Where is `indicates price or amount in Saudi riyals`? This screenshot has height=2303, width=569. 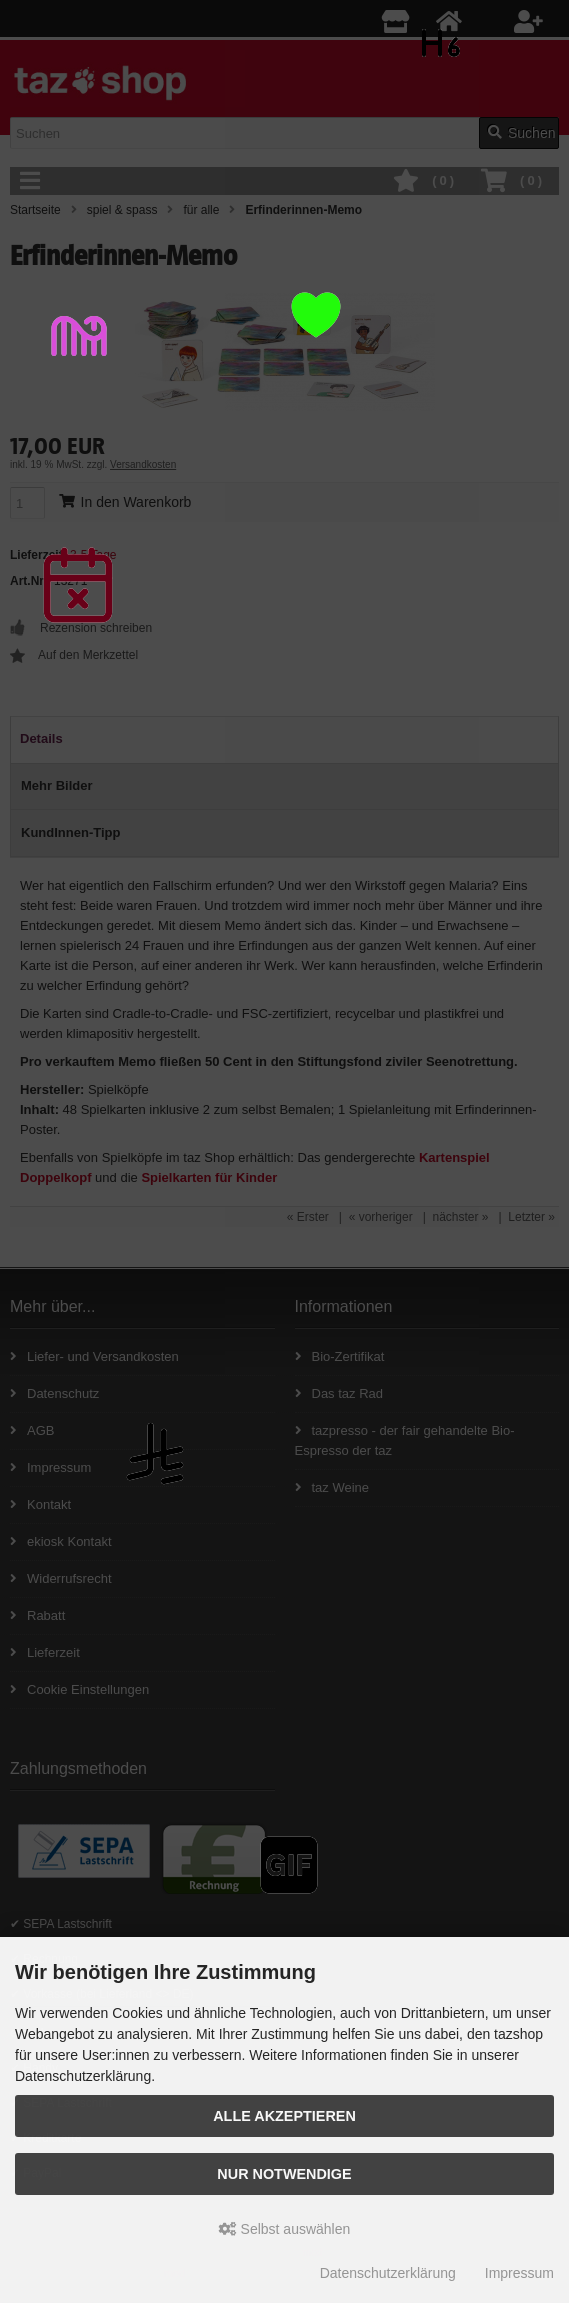 indicates price or amount in Saudi riyals is located at coordinates (156, 1455).